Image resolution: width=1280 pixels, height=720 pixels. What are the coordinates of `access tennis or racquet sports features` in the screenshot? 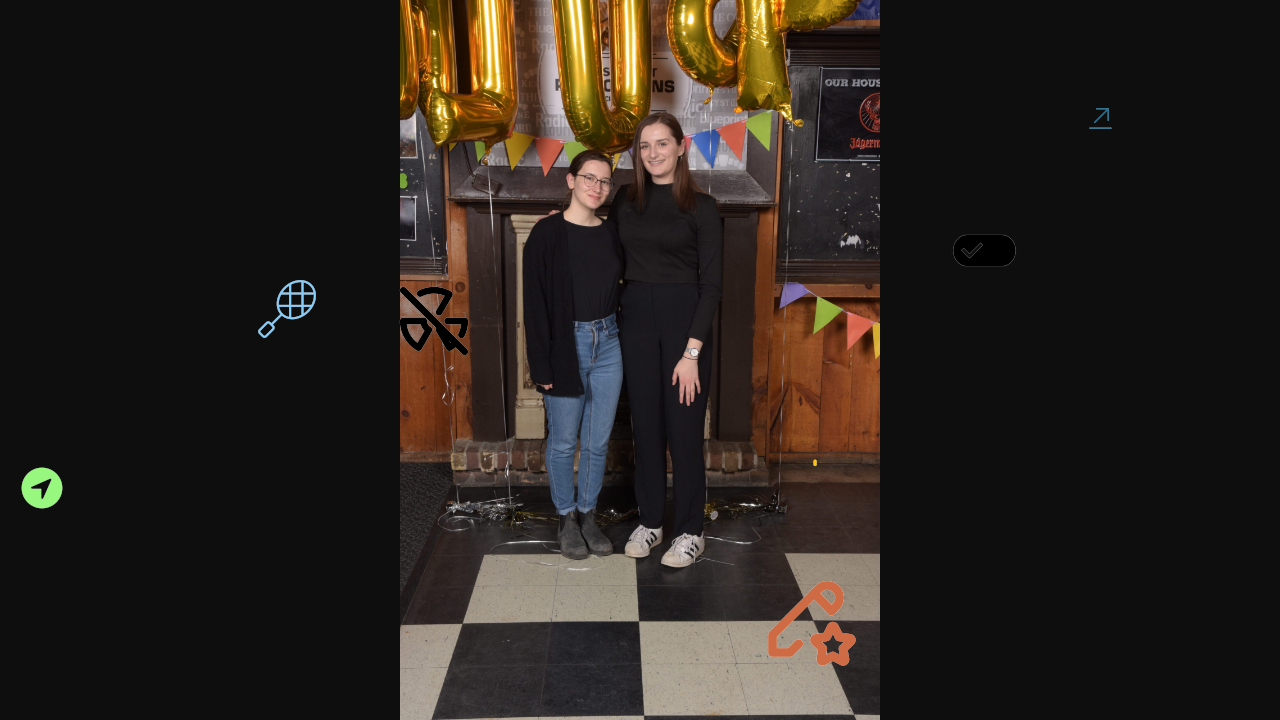 It's located at (286, 310).